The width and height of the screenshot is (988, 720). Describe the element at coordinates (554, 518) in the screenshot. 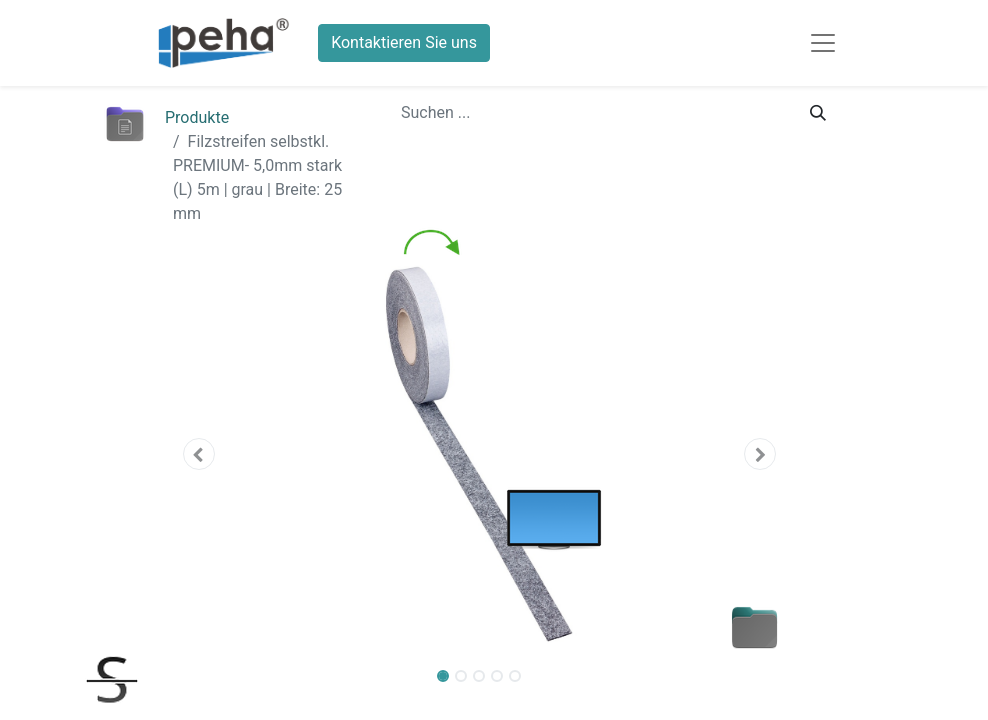

I see `external display or monitor connected` at that location.